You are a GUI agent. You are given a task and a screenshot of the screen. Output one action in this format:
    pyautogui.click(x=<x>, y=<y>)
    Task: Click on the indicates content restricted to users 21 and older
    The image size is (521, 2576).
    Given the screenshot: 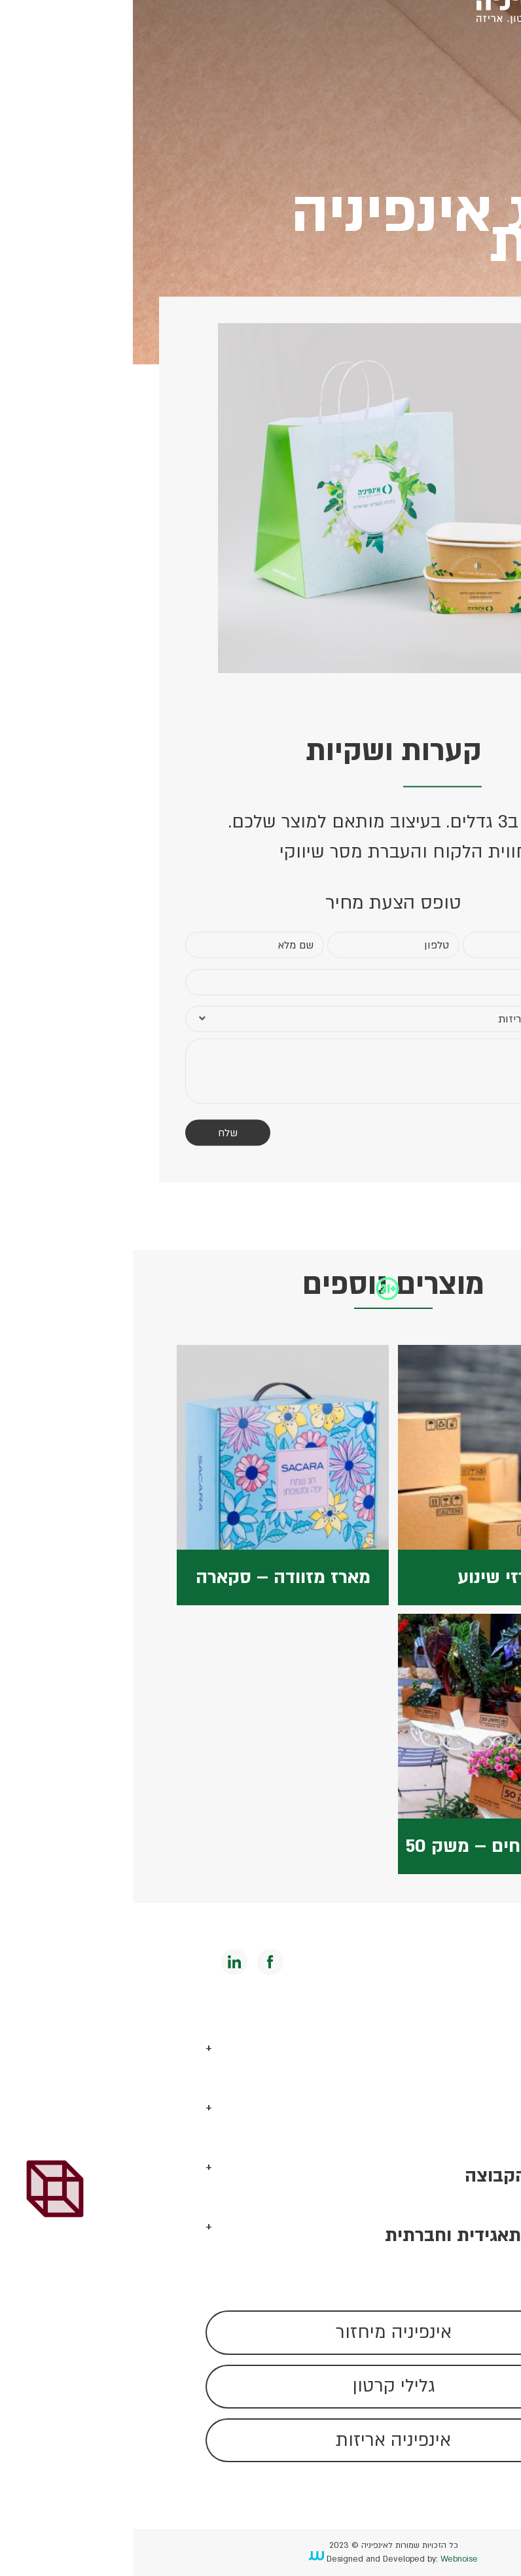 What is the action you would take?
    pyautogui.click(x=387, y=1289)
    